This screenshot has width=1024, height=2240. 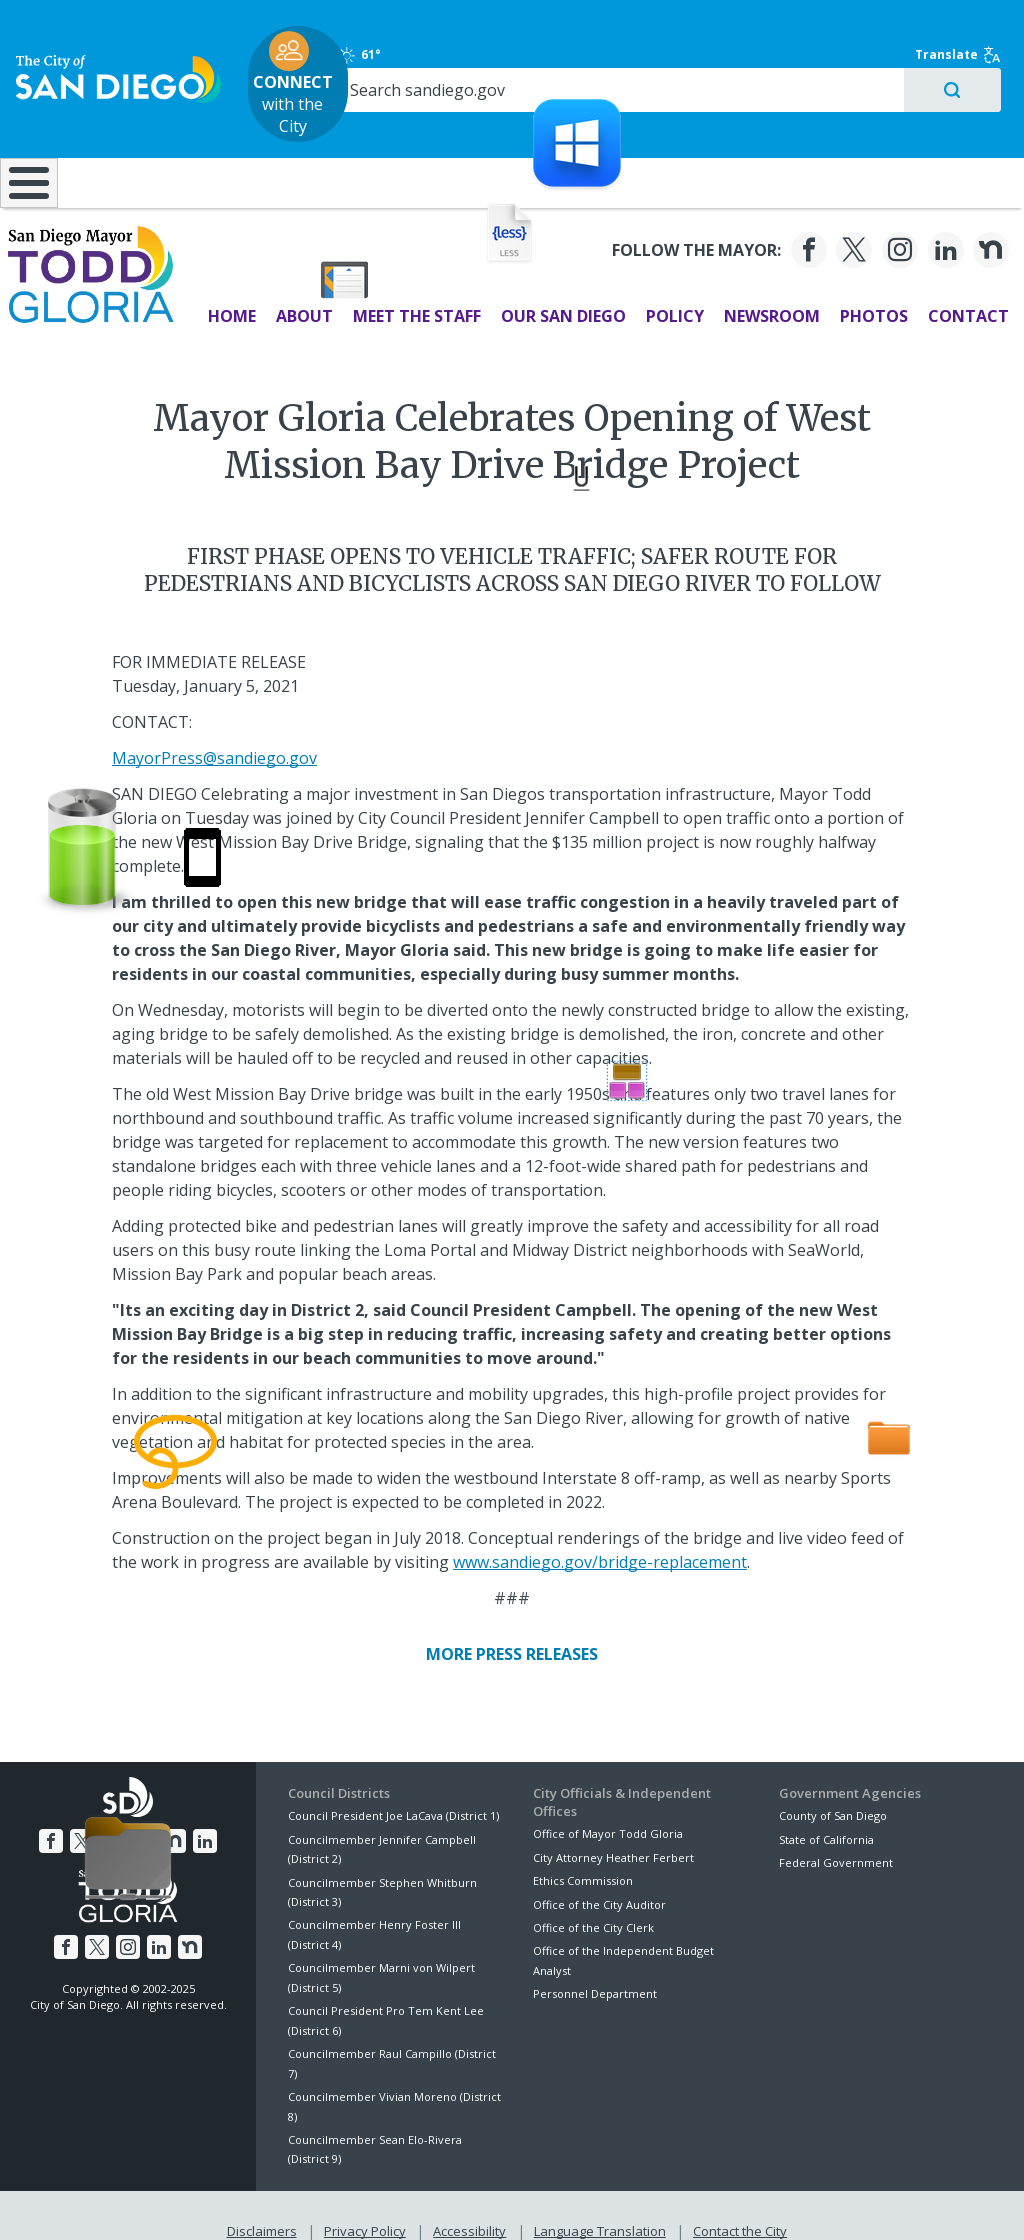 I want to click on apply underline formatting to selected text, so click(x=581, y=478).